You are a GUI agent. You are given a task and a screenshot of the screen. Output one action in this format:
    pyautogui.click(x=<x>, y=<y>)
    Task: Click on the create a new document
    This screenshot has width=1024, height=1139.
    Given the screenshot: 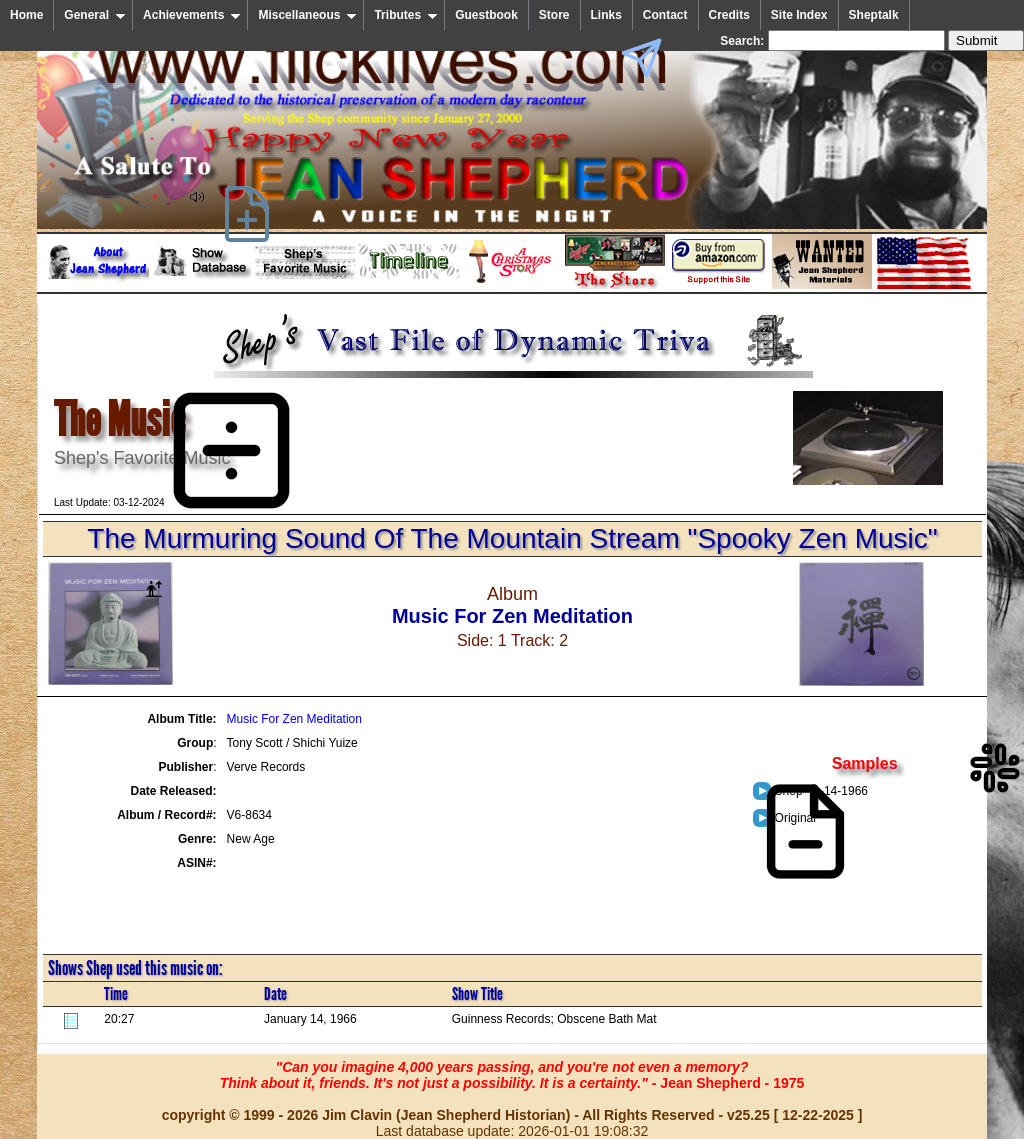 What is the action you would take?
    pyautogui.click(x=247, y=214)
    